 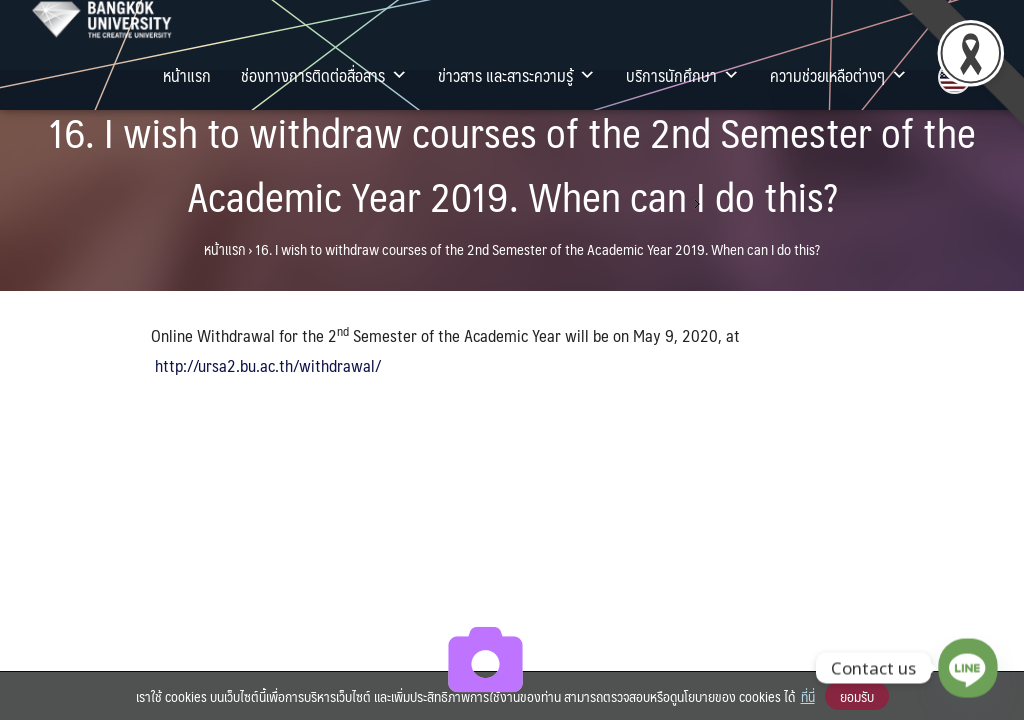 I want to click on take a photo, so click(x=485, y=659).